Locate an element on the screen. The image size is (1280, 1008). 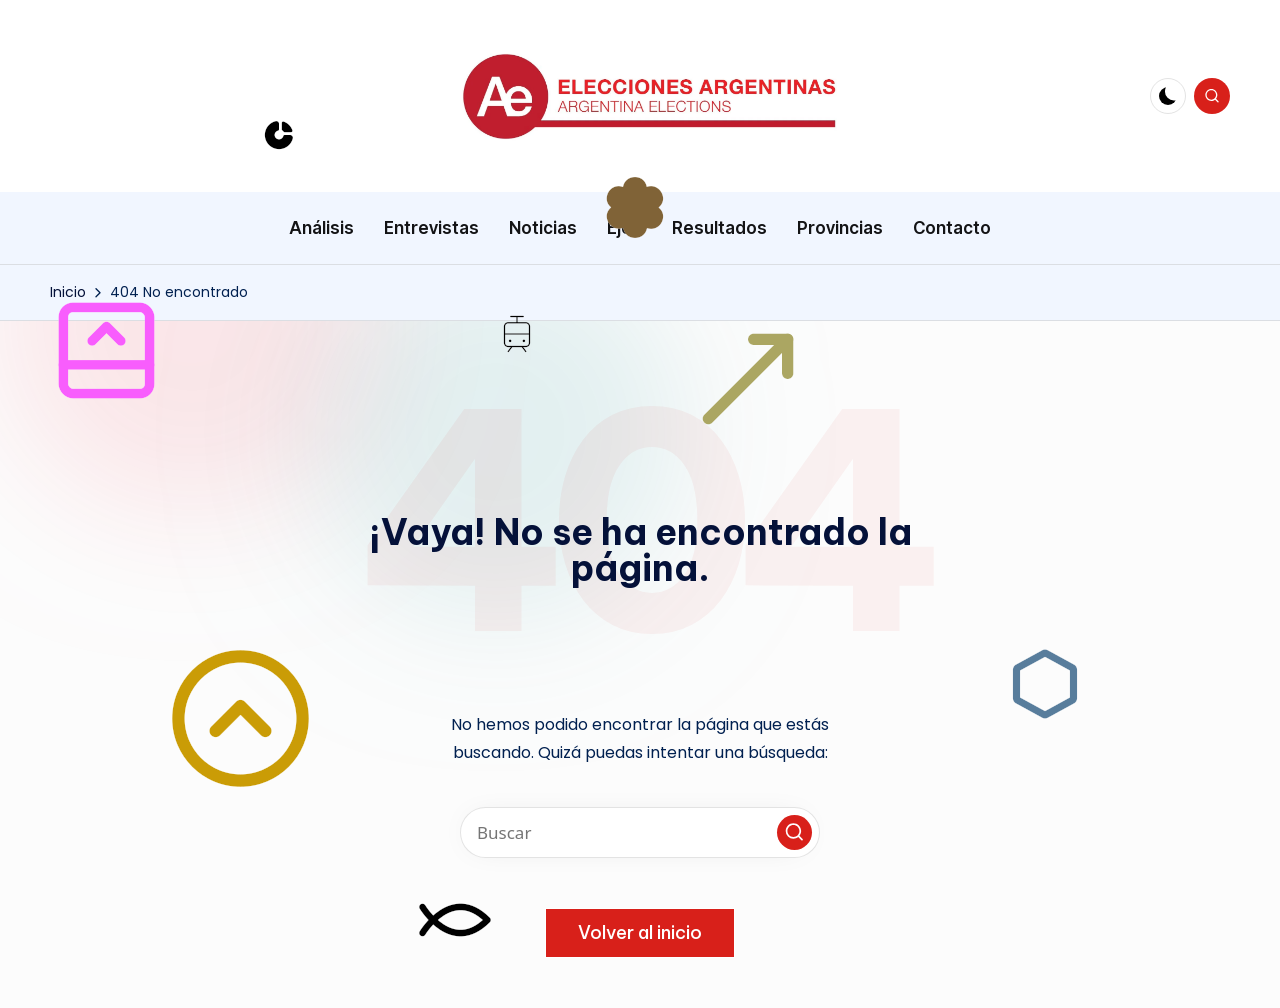
move item to upper right position is located at coordinates (748, 379).